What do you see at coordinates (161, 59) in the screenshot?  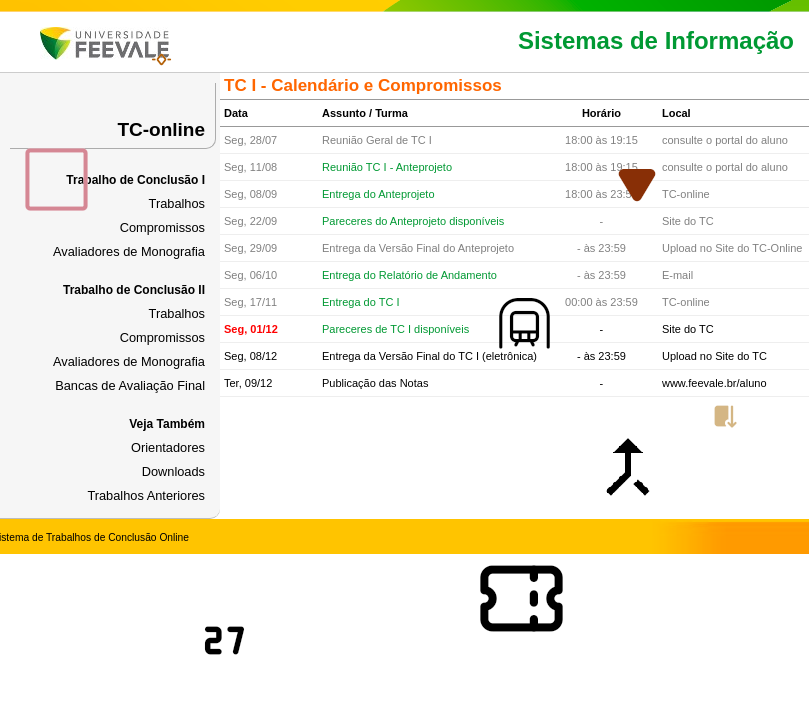 I see `align keyframe to horizontal center` at bounding box center [161, 59].